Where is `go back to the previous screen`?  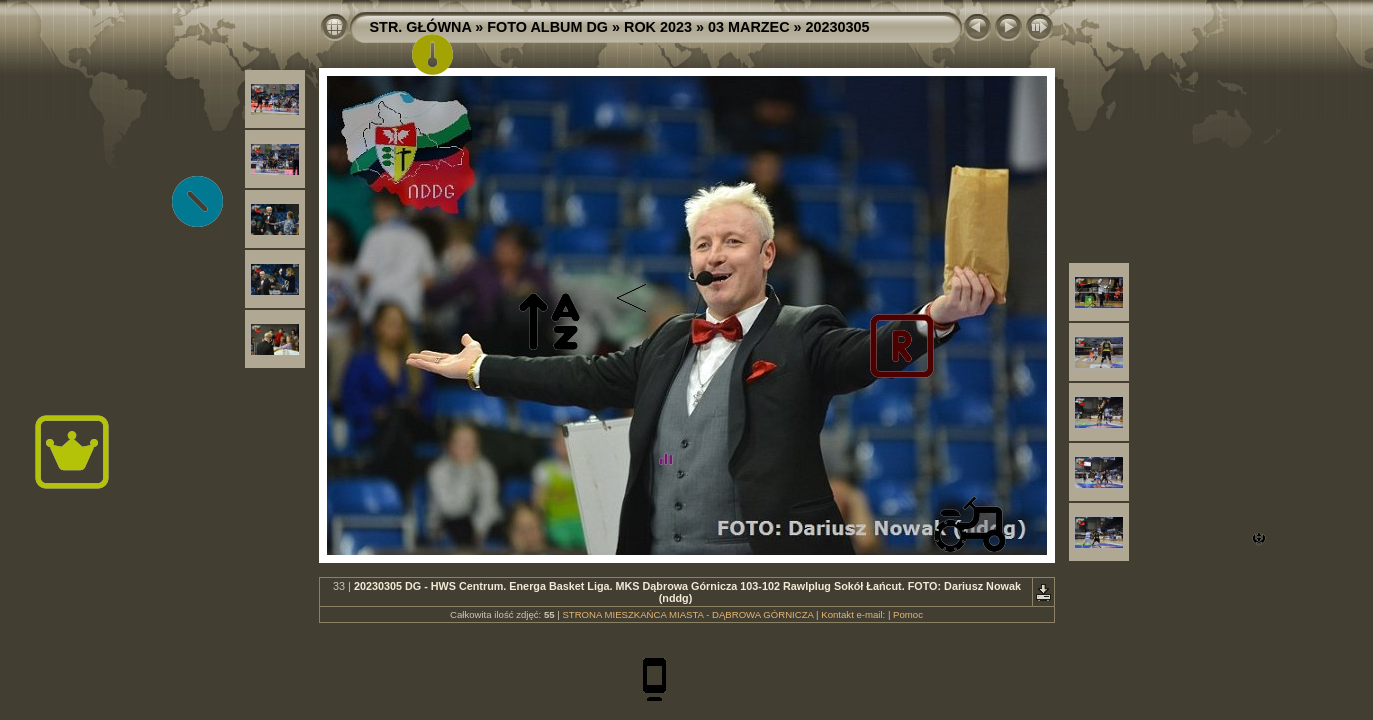 go back to the previous screen is located at coordinates (632, 298).